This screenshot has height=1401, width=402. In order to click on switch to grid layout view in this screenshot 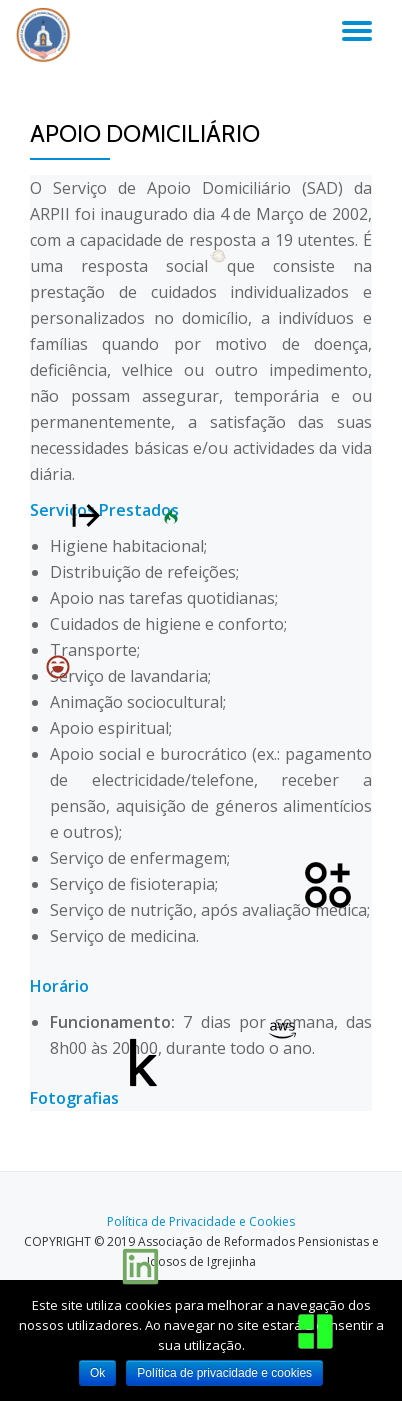, I will do `click(315, 1331)`.